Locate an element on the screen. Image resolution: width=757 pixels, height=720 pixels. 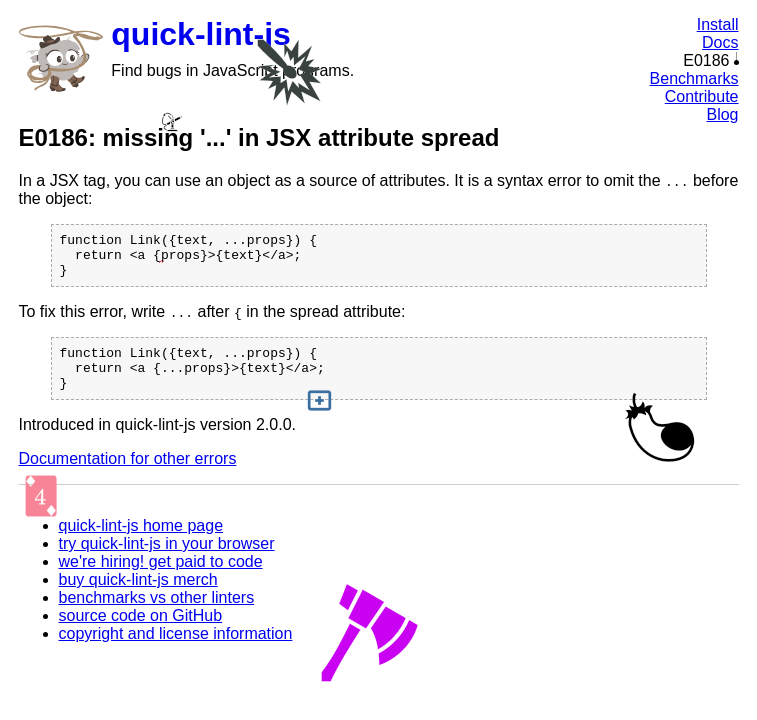
deploy defensive laser turret is located at coordinates (172, 122).